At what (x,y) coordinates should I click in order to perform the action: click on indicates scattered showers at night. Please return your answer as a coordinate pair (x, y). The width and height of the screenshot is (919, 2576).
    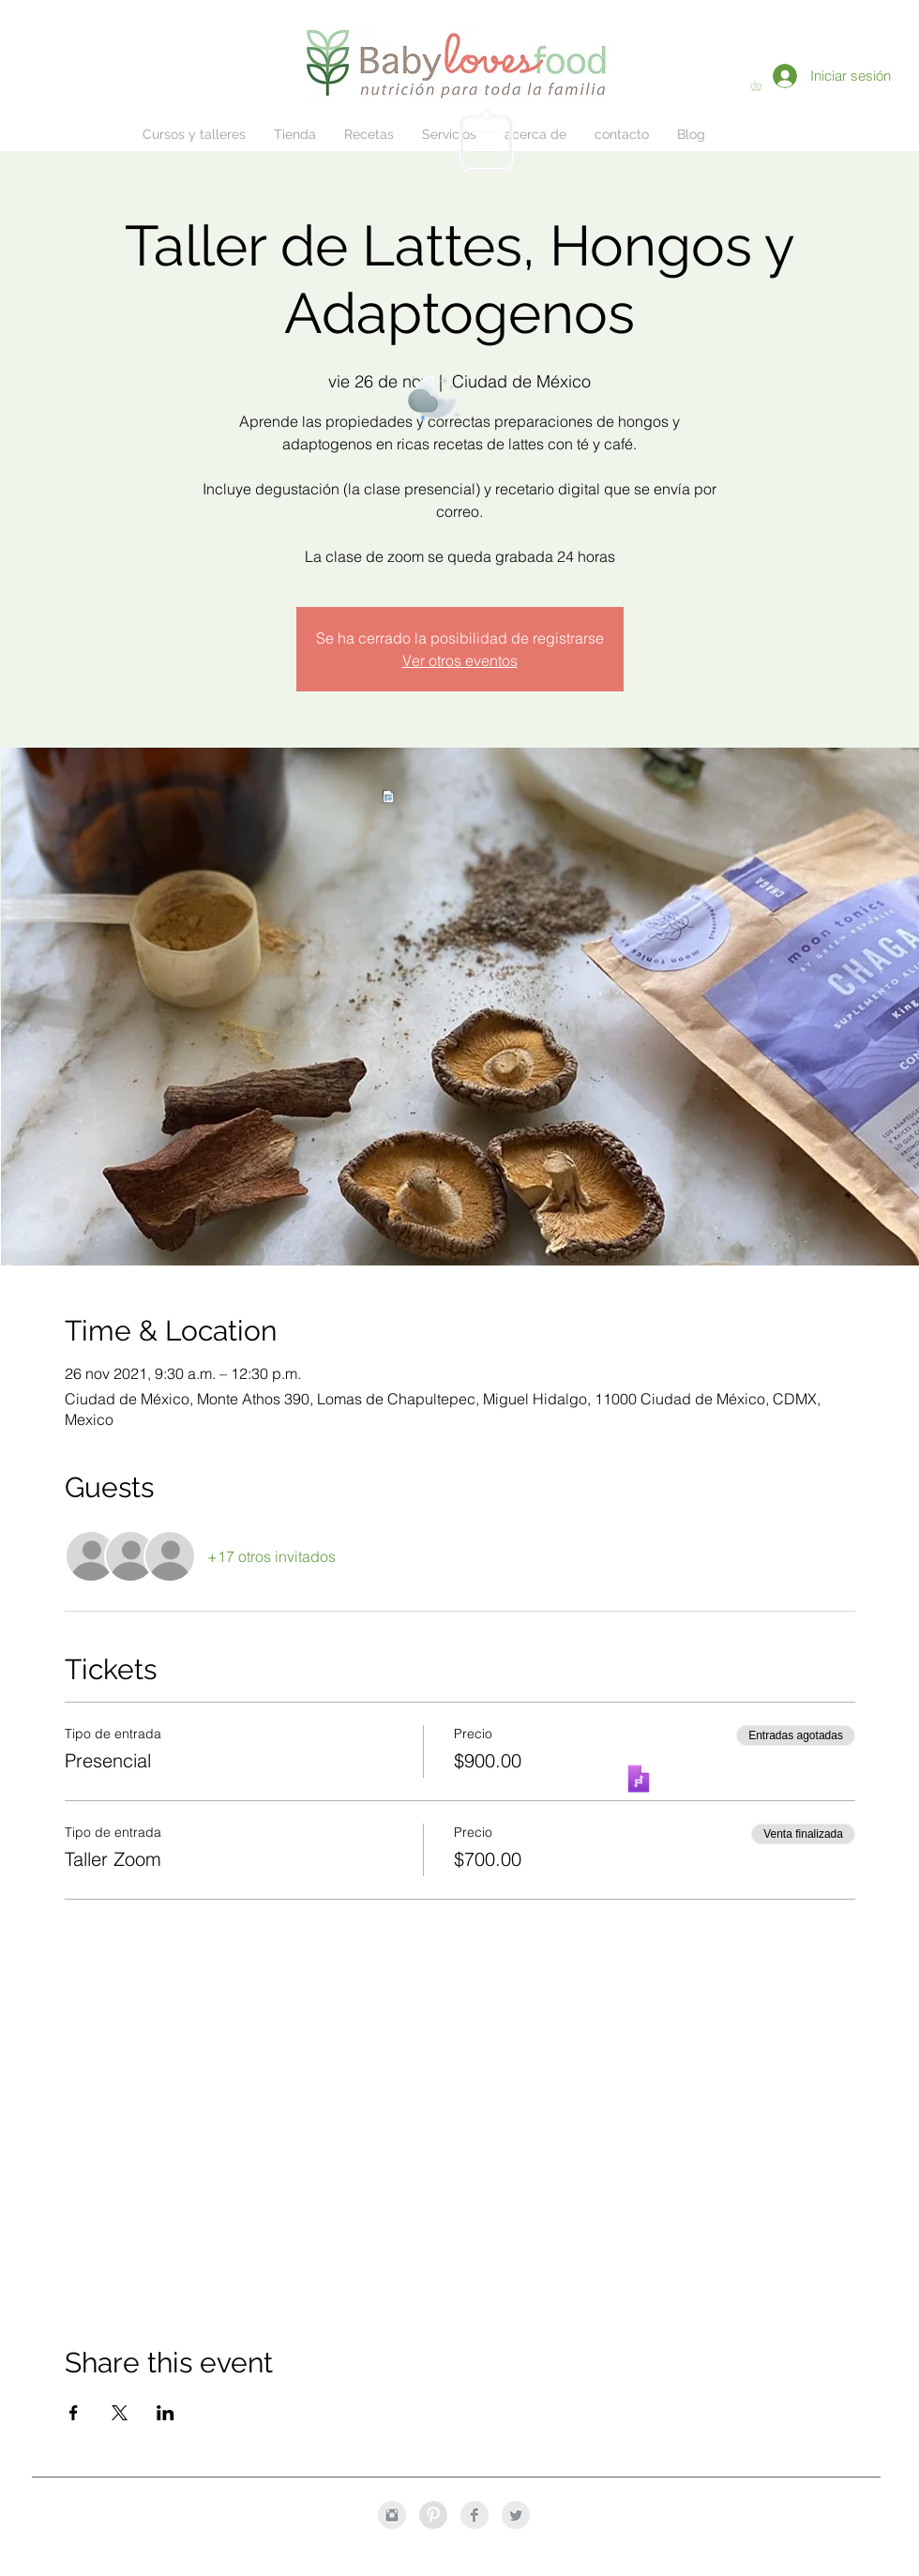
    Looking at the image, I should click on (433, 397).